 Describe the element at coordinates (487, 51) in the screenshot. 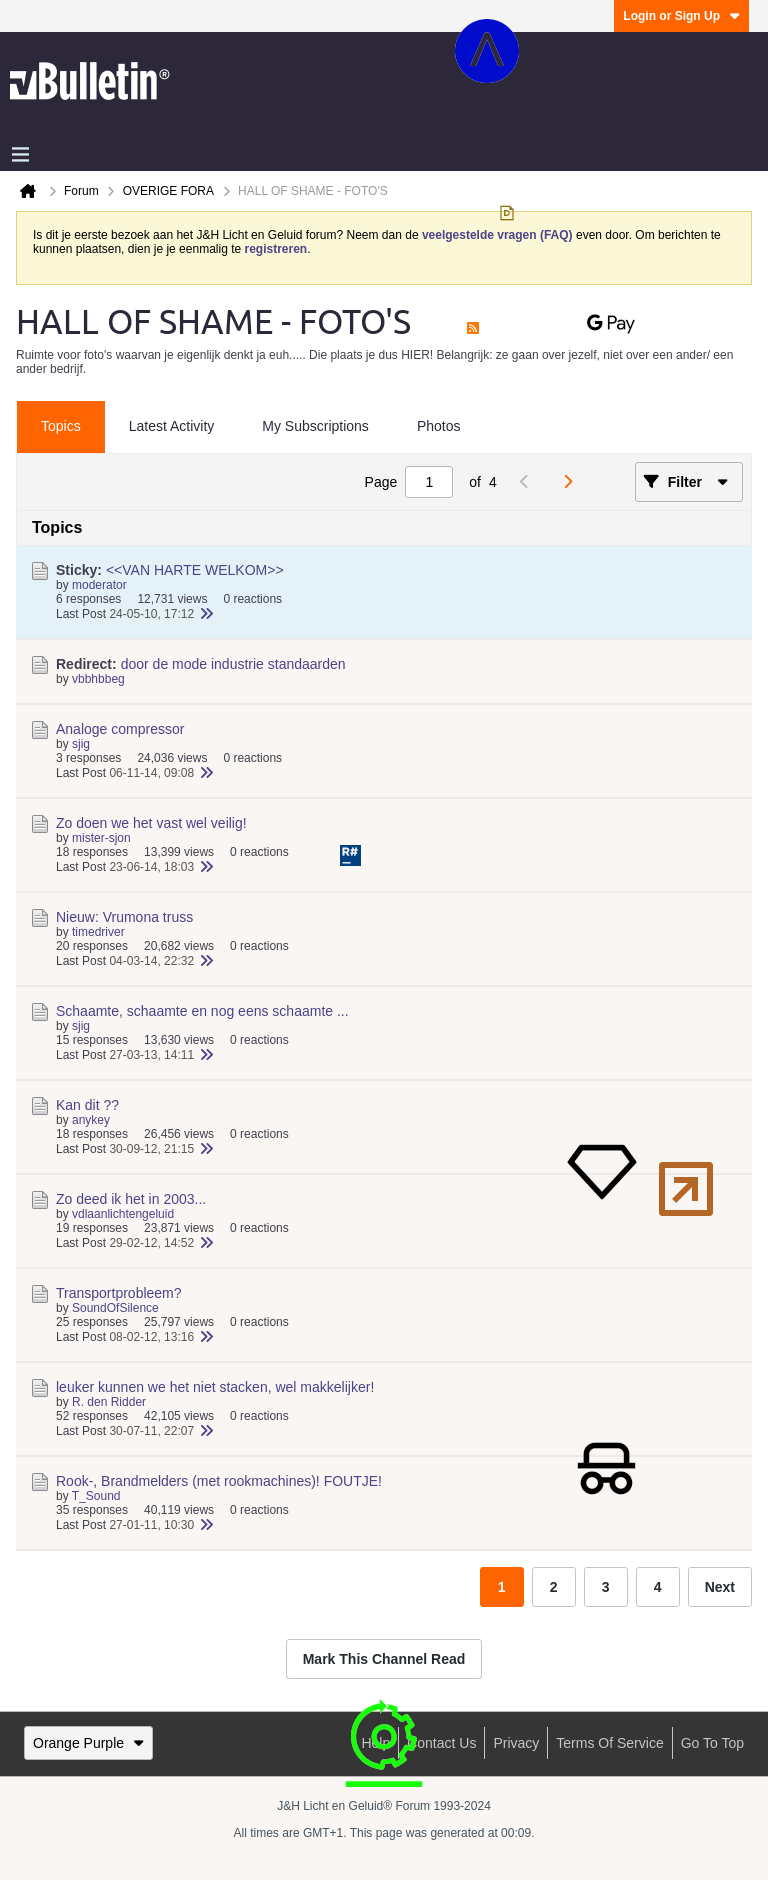

I see `open the lydia mobile payment app` at that location.